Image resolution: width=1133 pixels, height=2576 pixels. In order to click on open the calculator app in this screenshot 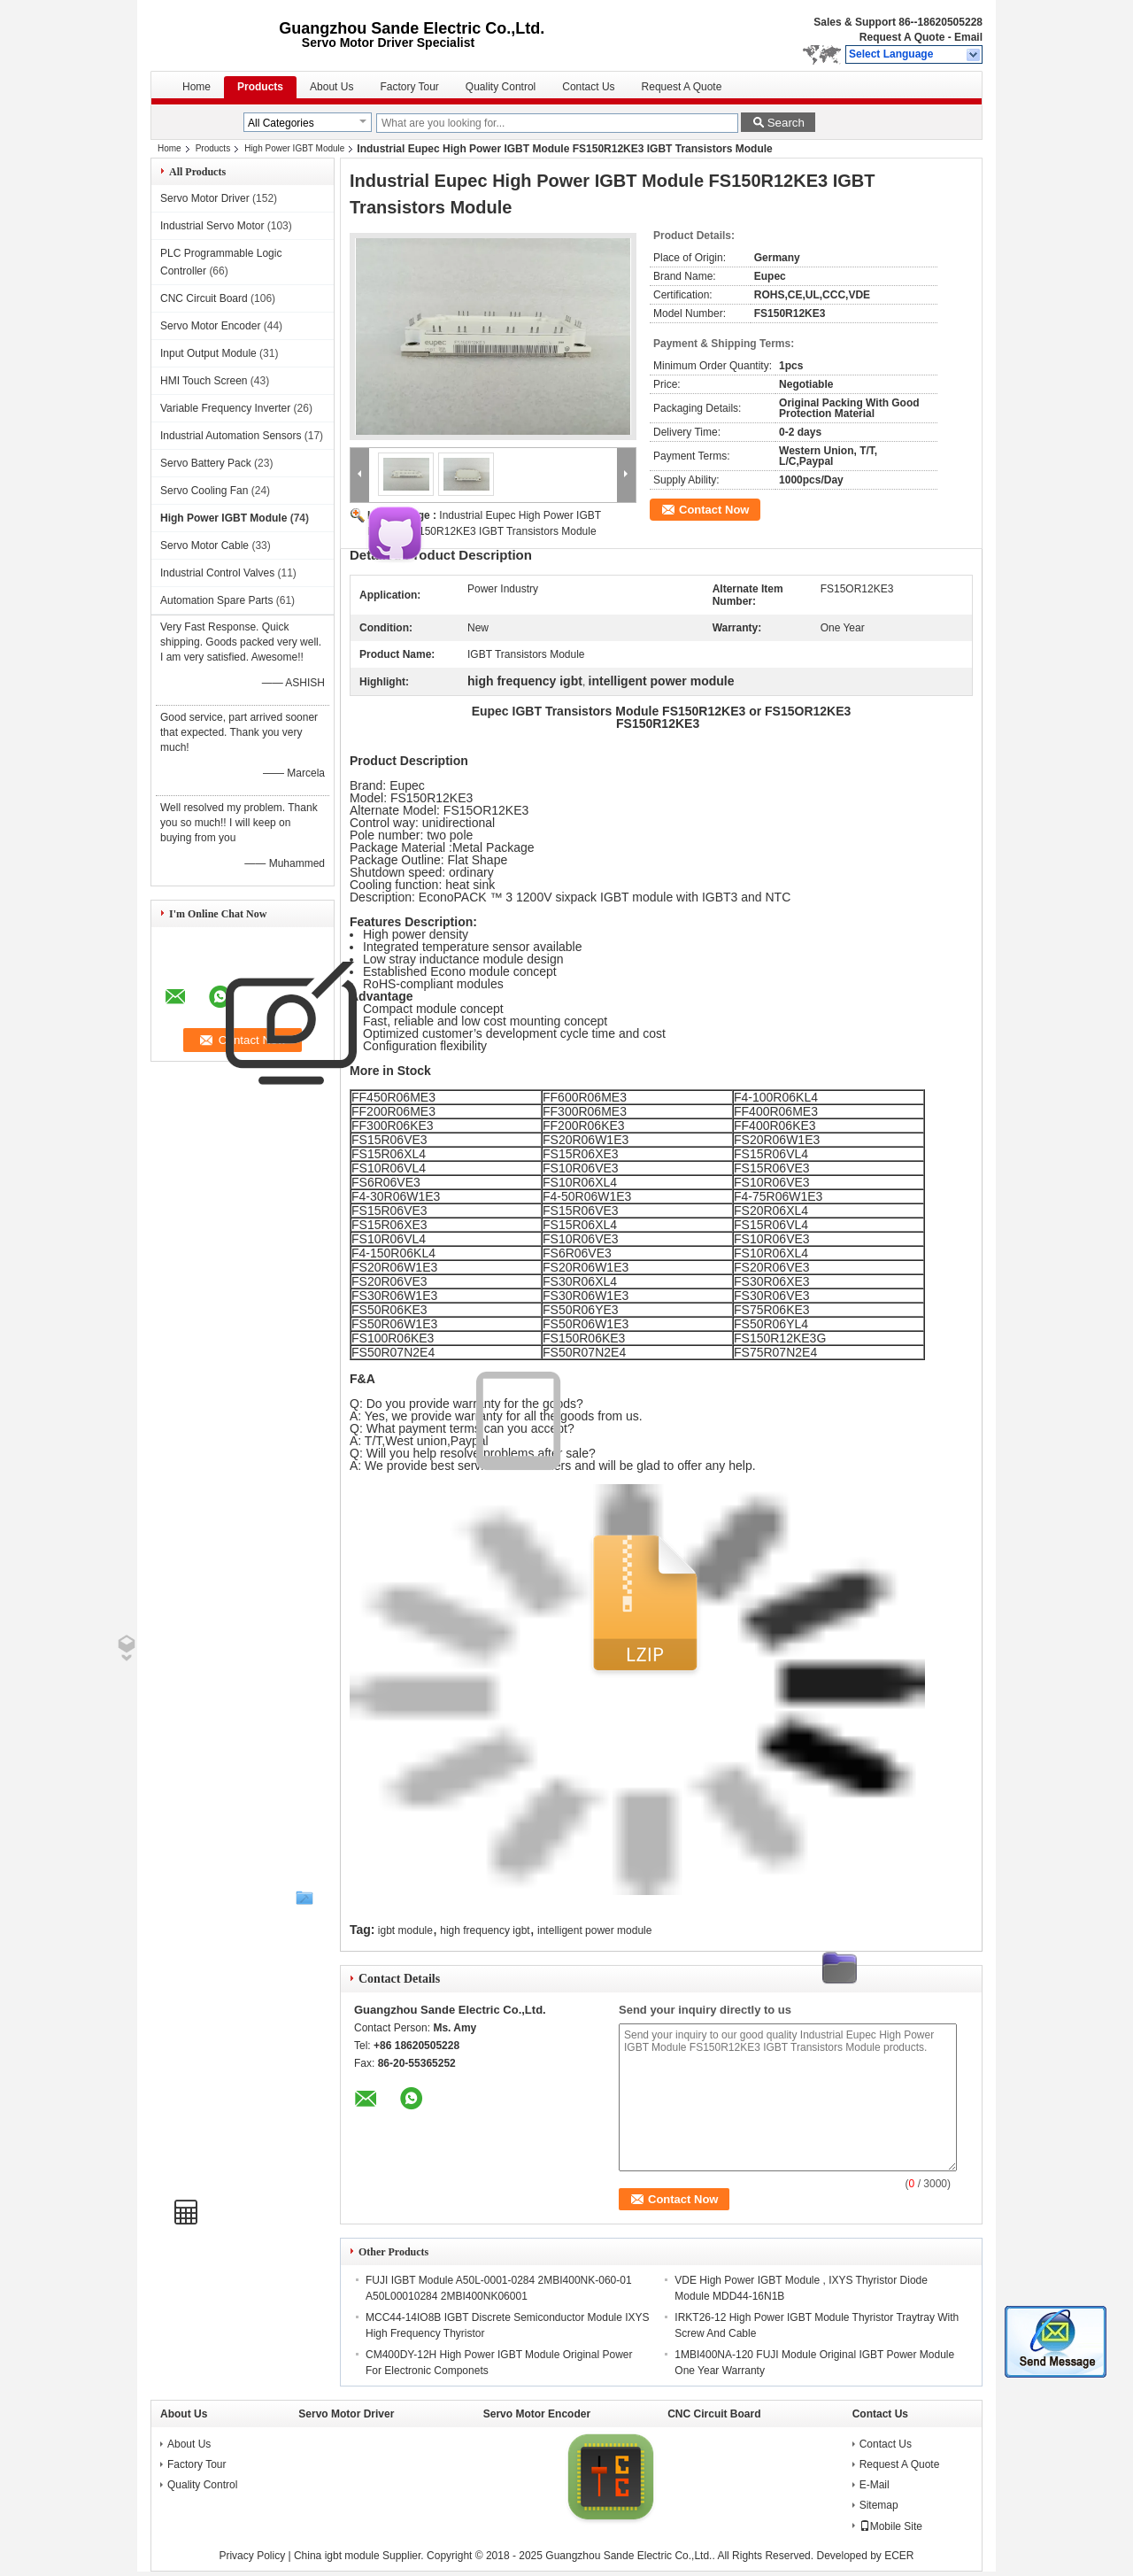, I will do `click(185, 2212)`.